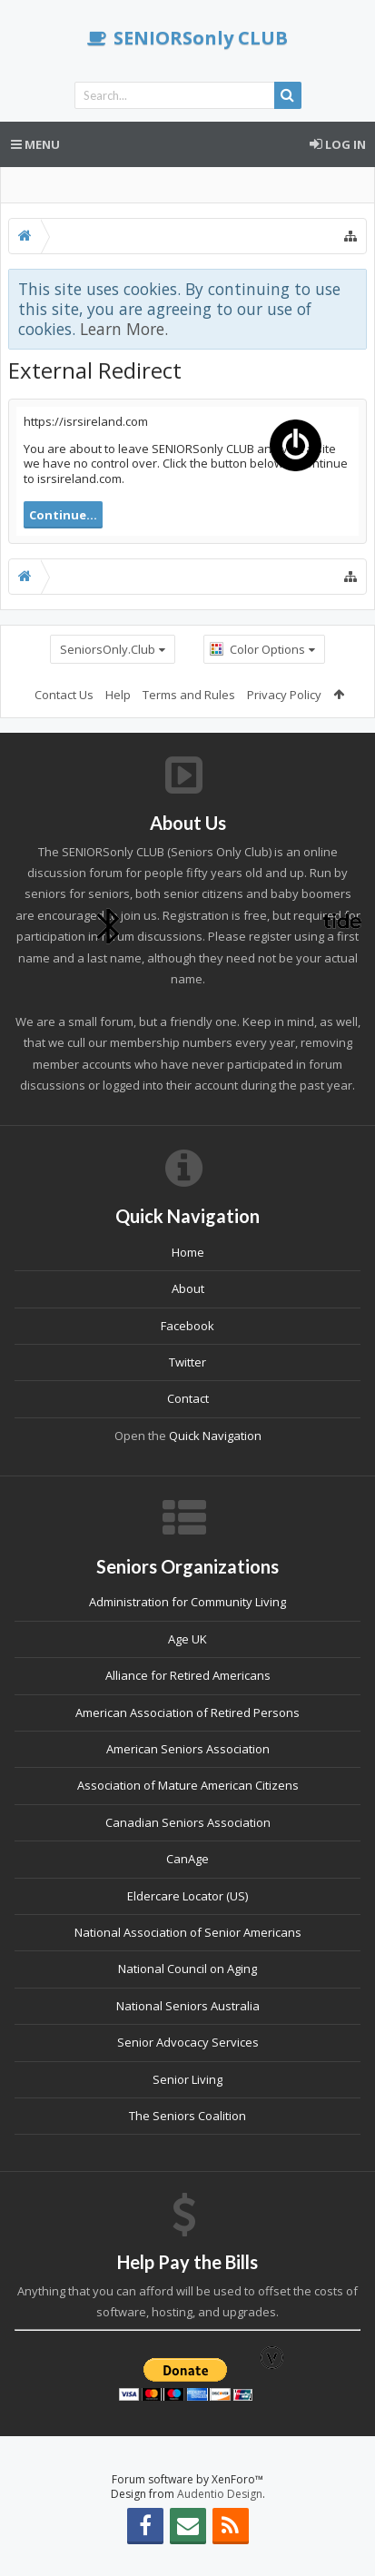 This screenshot has width=375, height=2576. I want to click on open Vectorworks application, so click(271, 2357).